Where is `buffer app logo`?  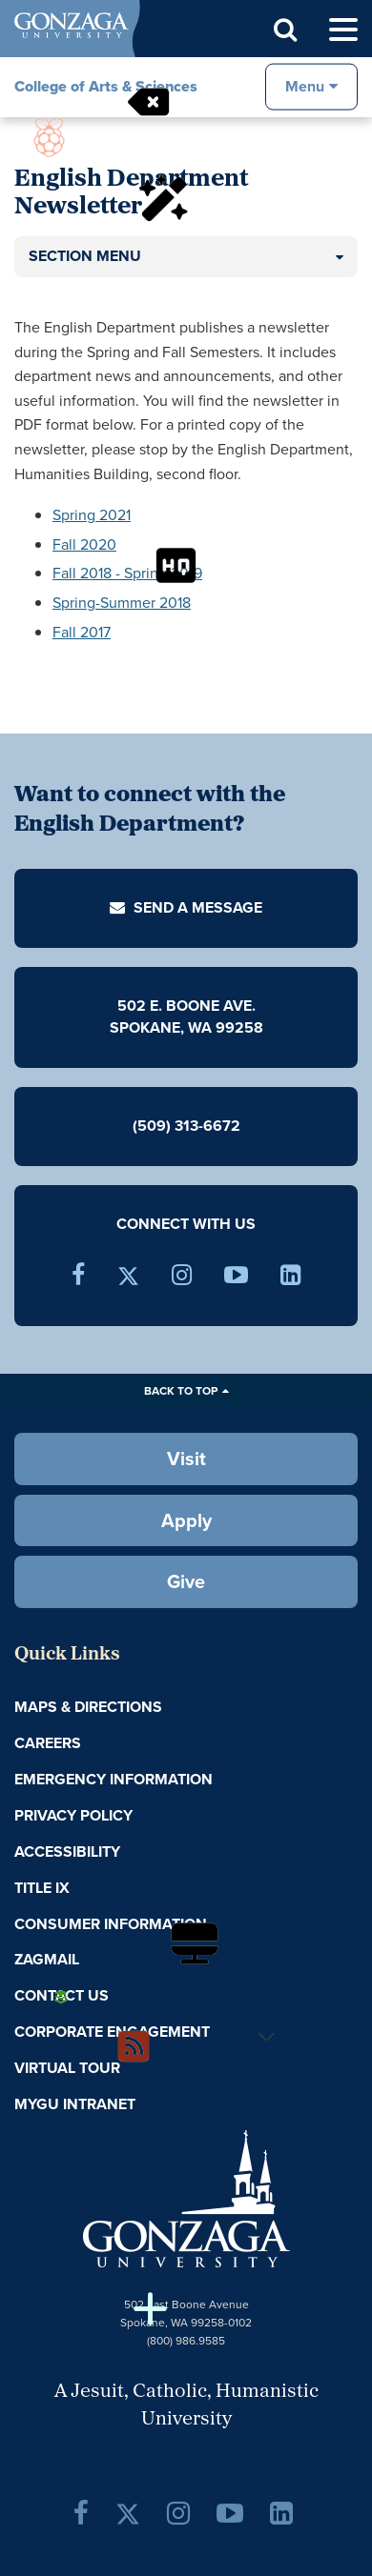
buffer app logo is located at coordinates (61, 1997).